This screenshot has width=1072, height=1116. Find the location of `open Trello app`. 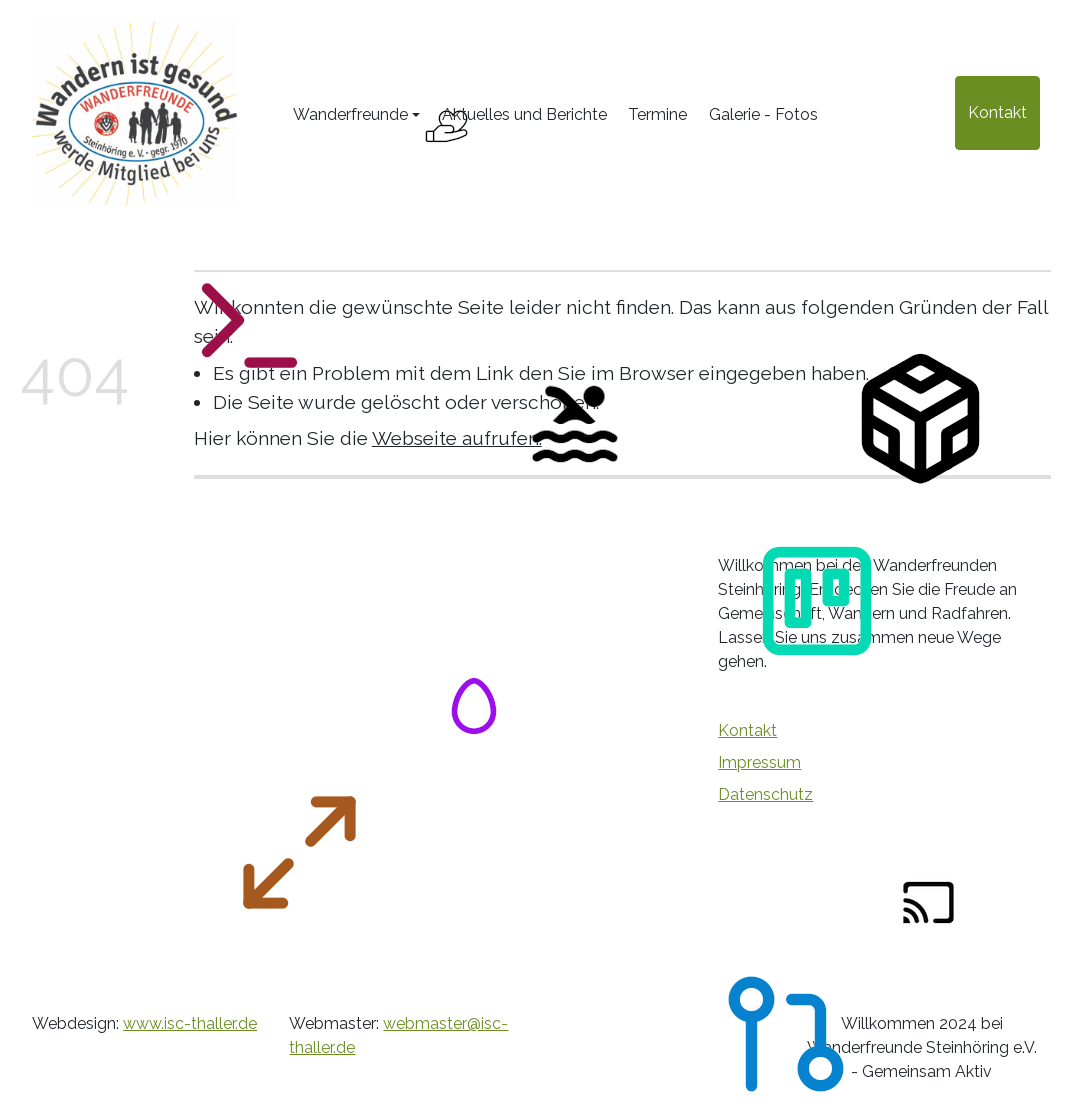

open Trello app is located at coordinates (817, 601).